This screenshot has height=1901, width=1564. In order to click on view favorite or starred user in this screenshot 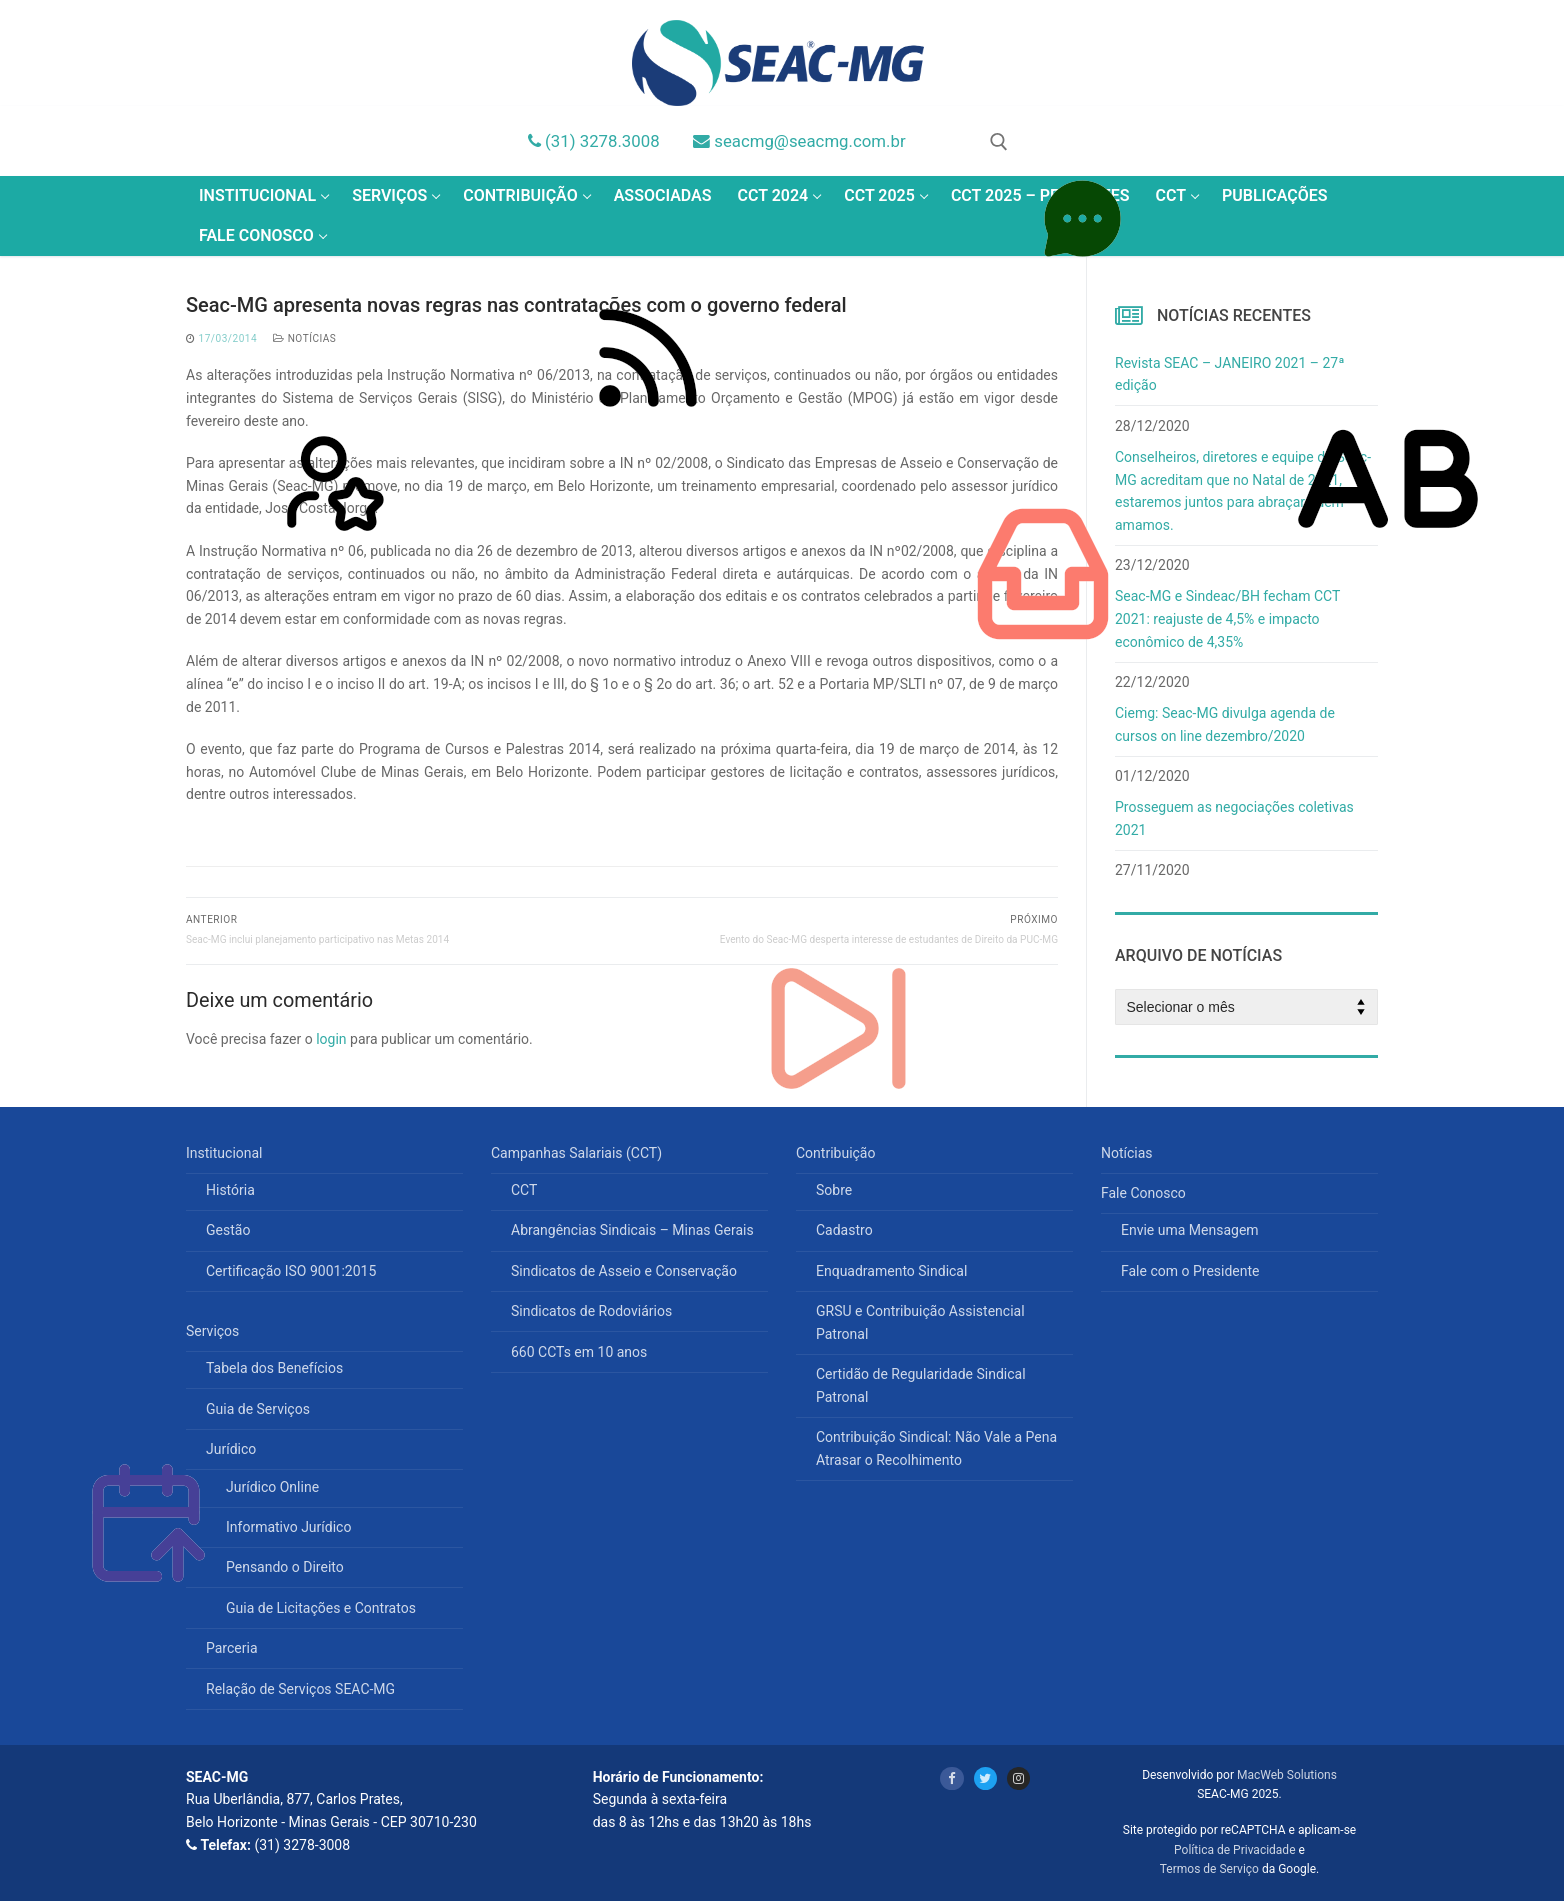, I will do `click(333, 482)`.